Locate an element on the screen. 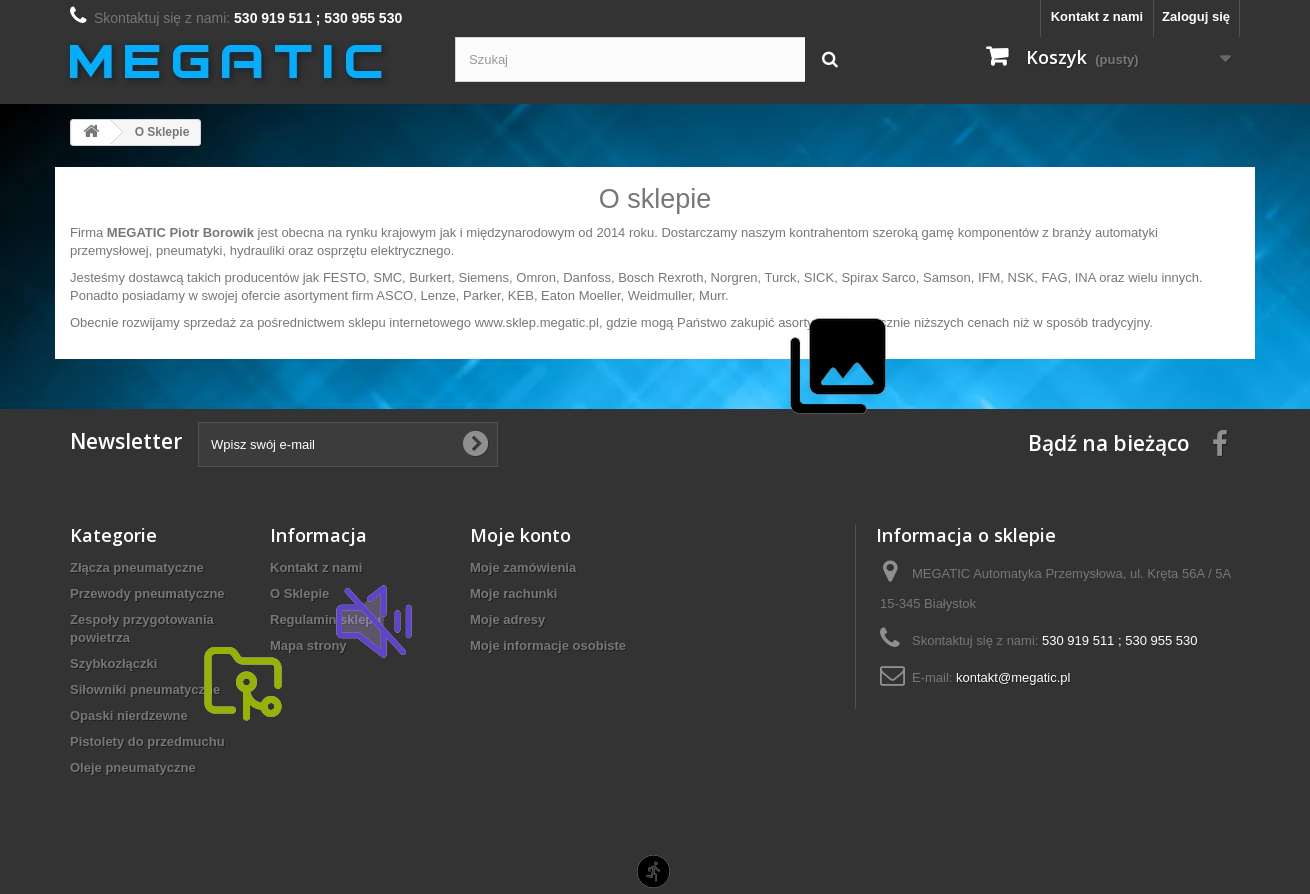  open git repository folder is located at coordinates (243, 682).